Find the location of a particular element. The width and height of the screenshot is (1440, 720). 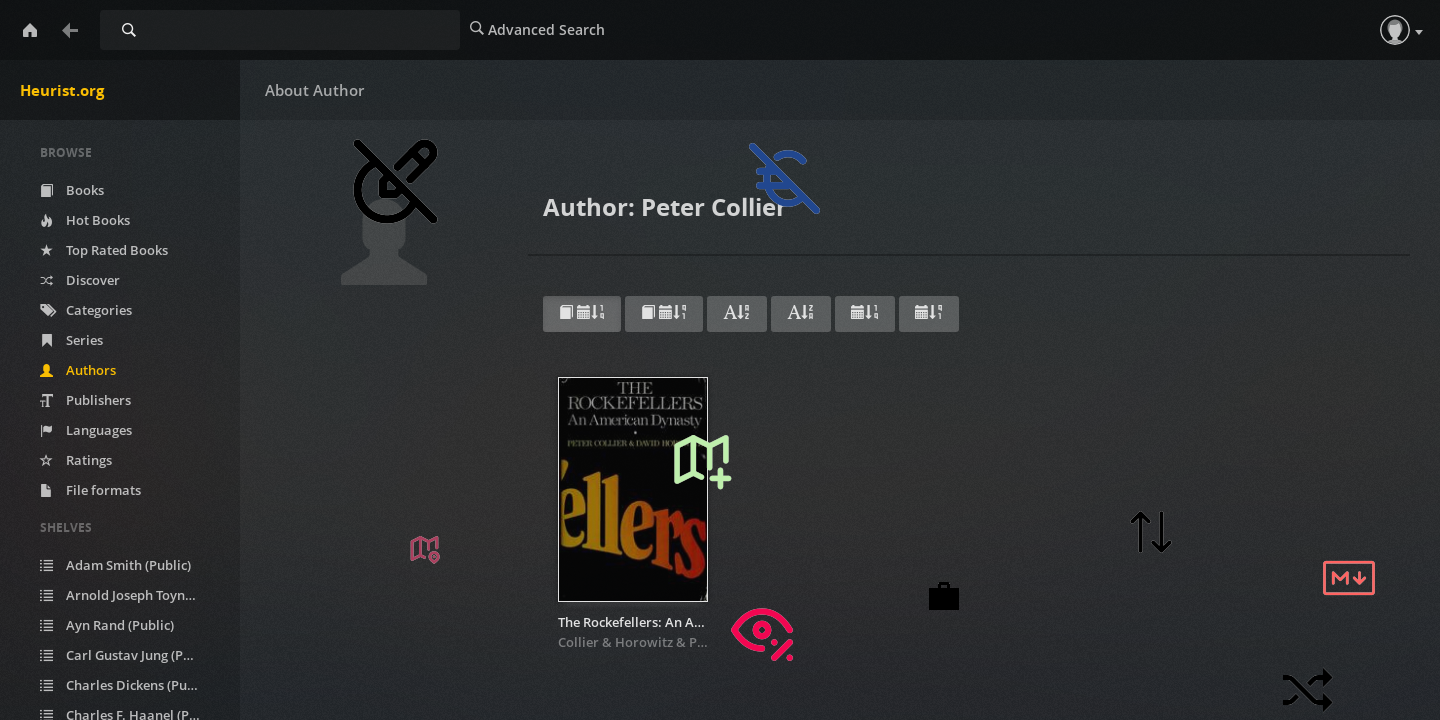

access work-related files or documents is located at coordinates (944, 597).